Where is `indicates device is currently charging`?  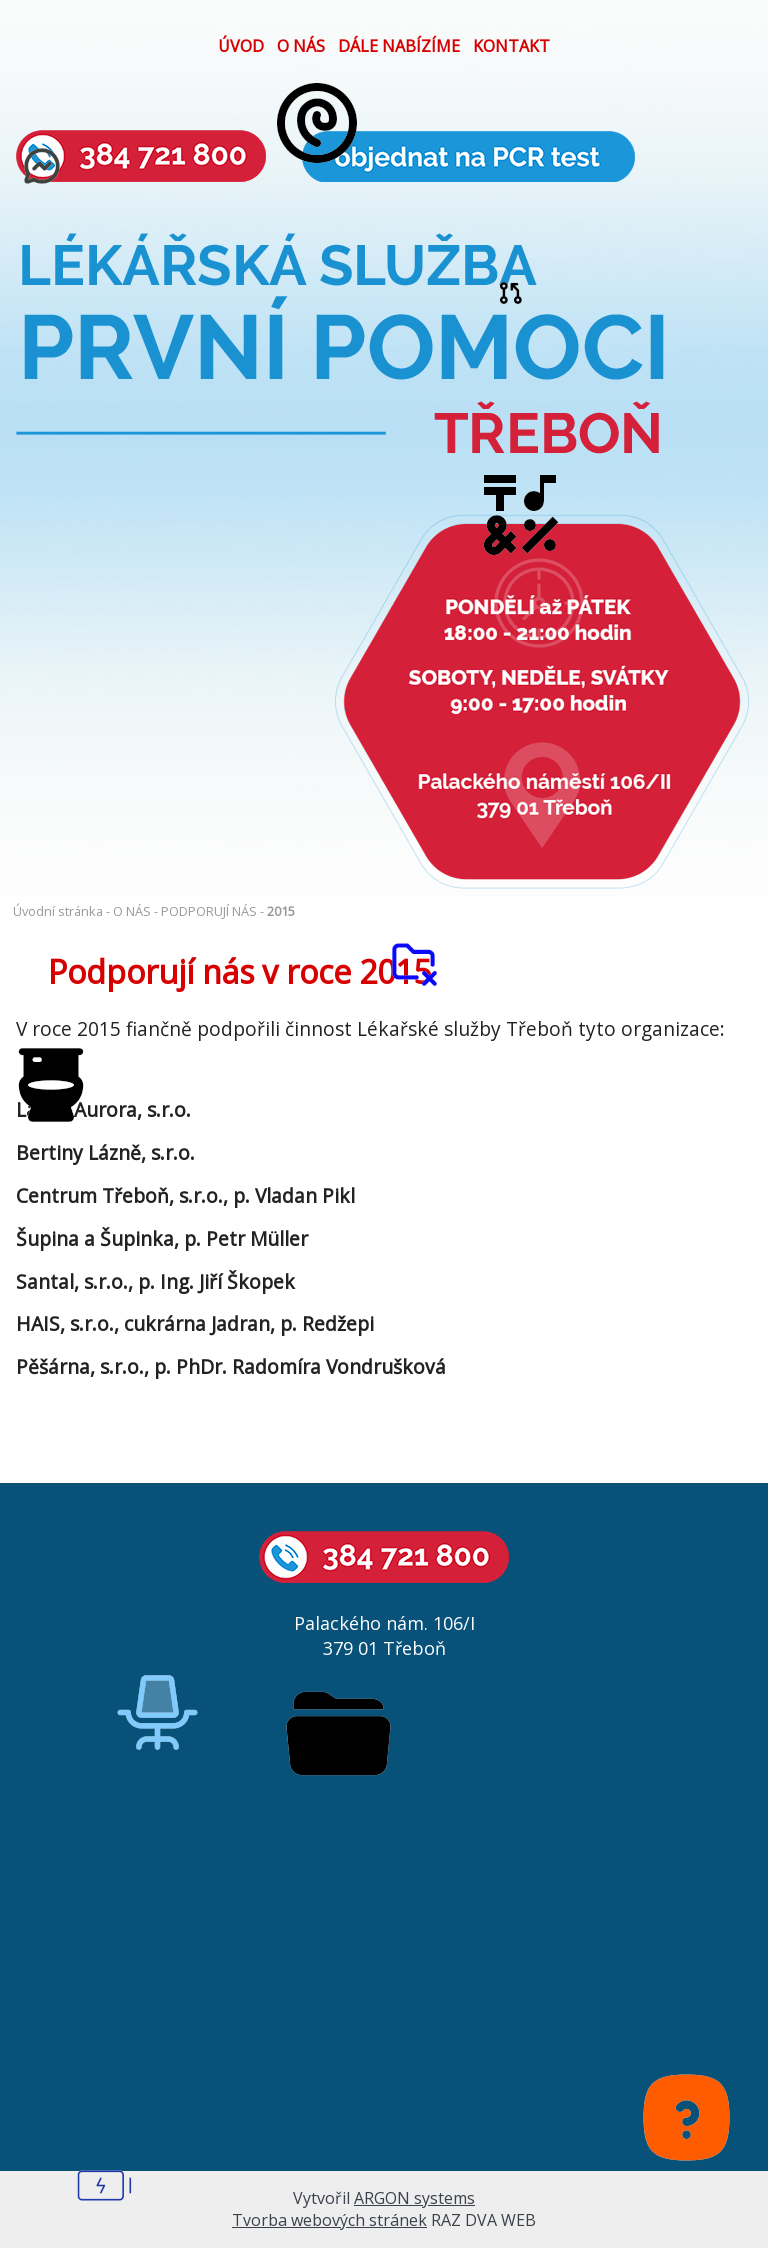
indicates device is currently charging is located at coordinates (103, 2185).